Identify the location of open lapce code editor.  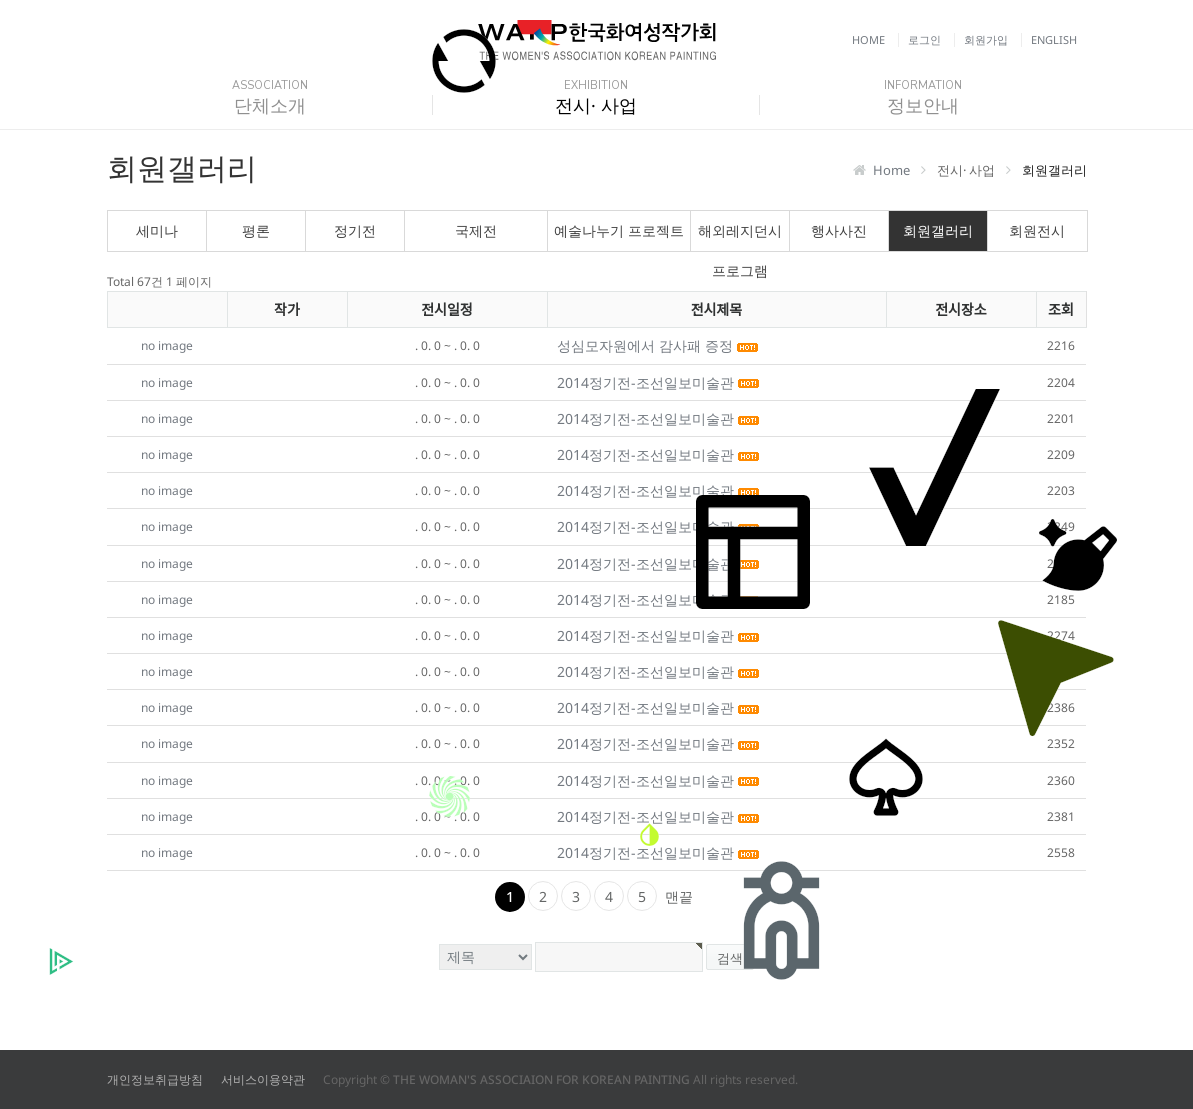
(61, 961).